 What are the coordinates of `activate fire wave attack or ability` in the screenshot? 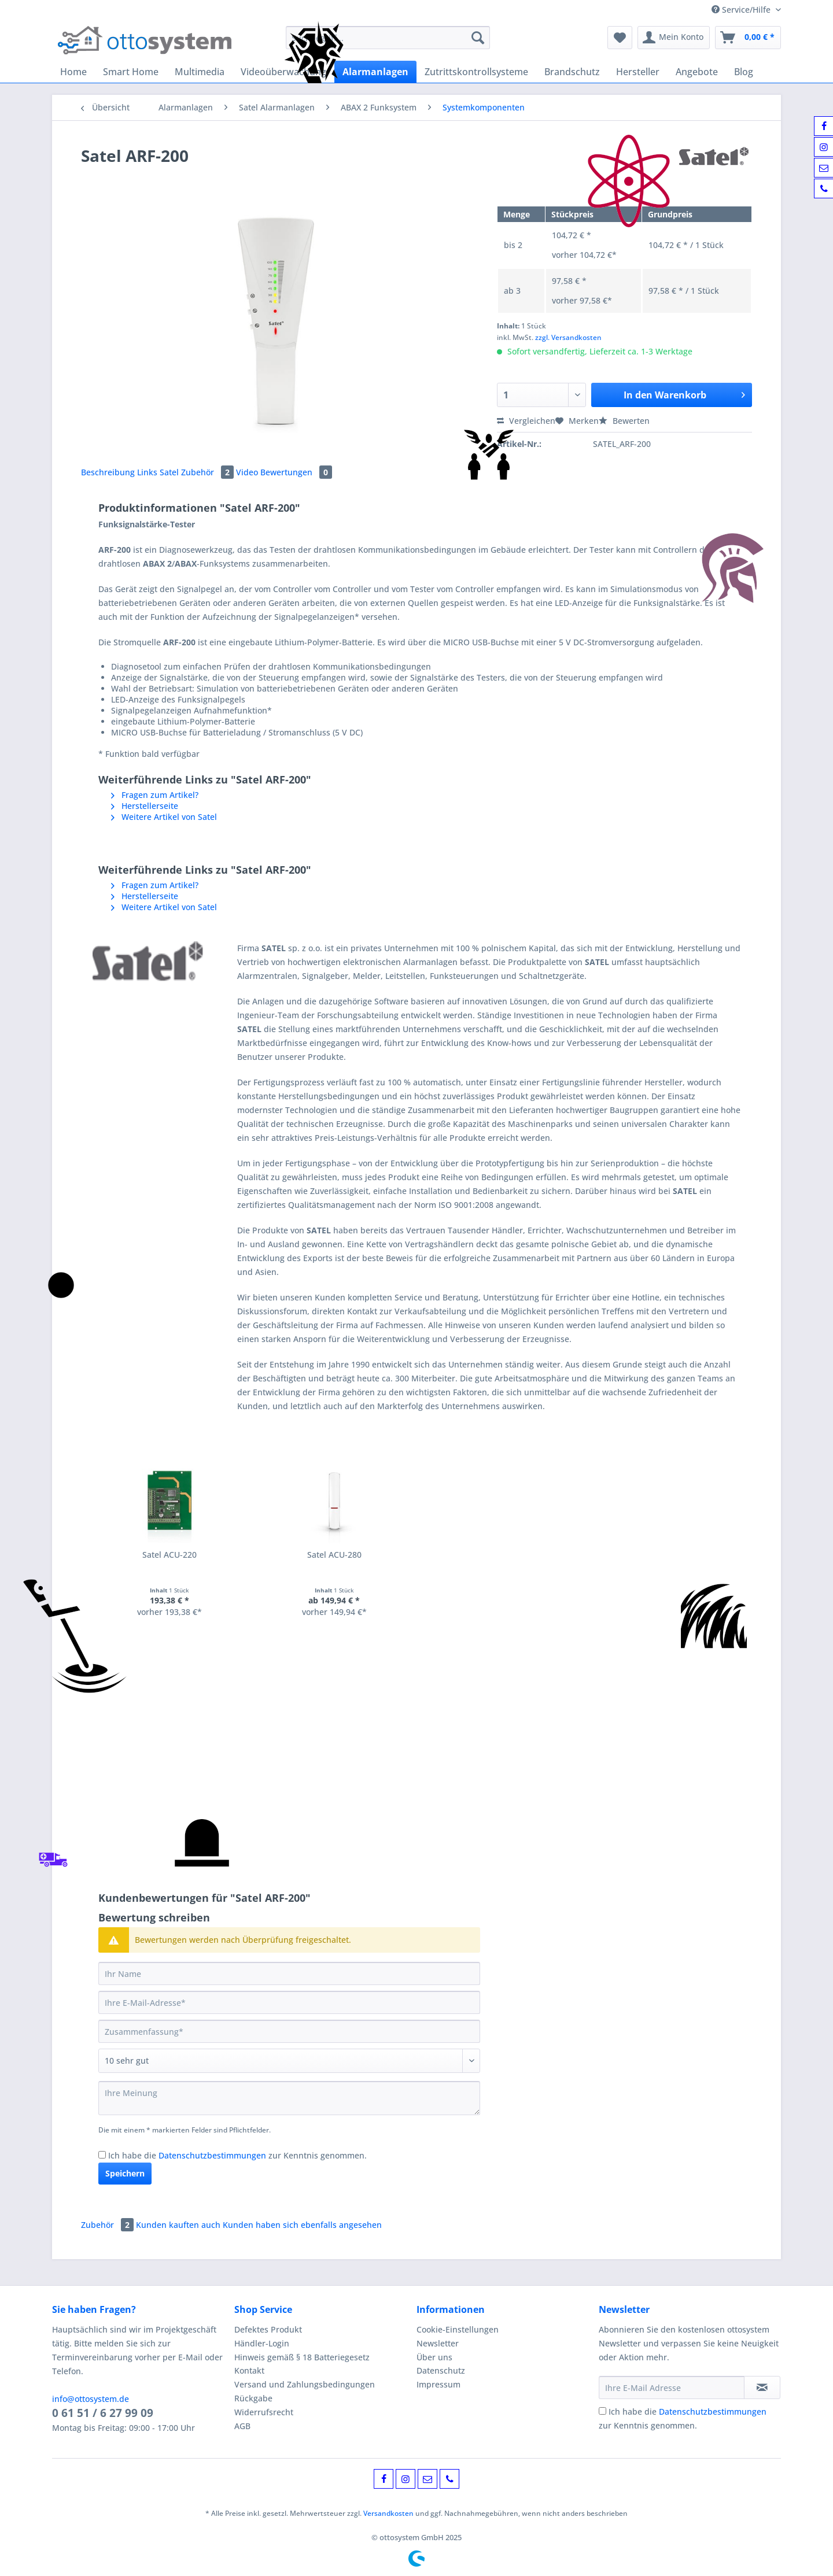 It's located at (713, 1615).